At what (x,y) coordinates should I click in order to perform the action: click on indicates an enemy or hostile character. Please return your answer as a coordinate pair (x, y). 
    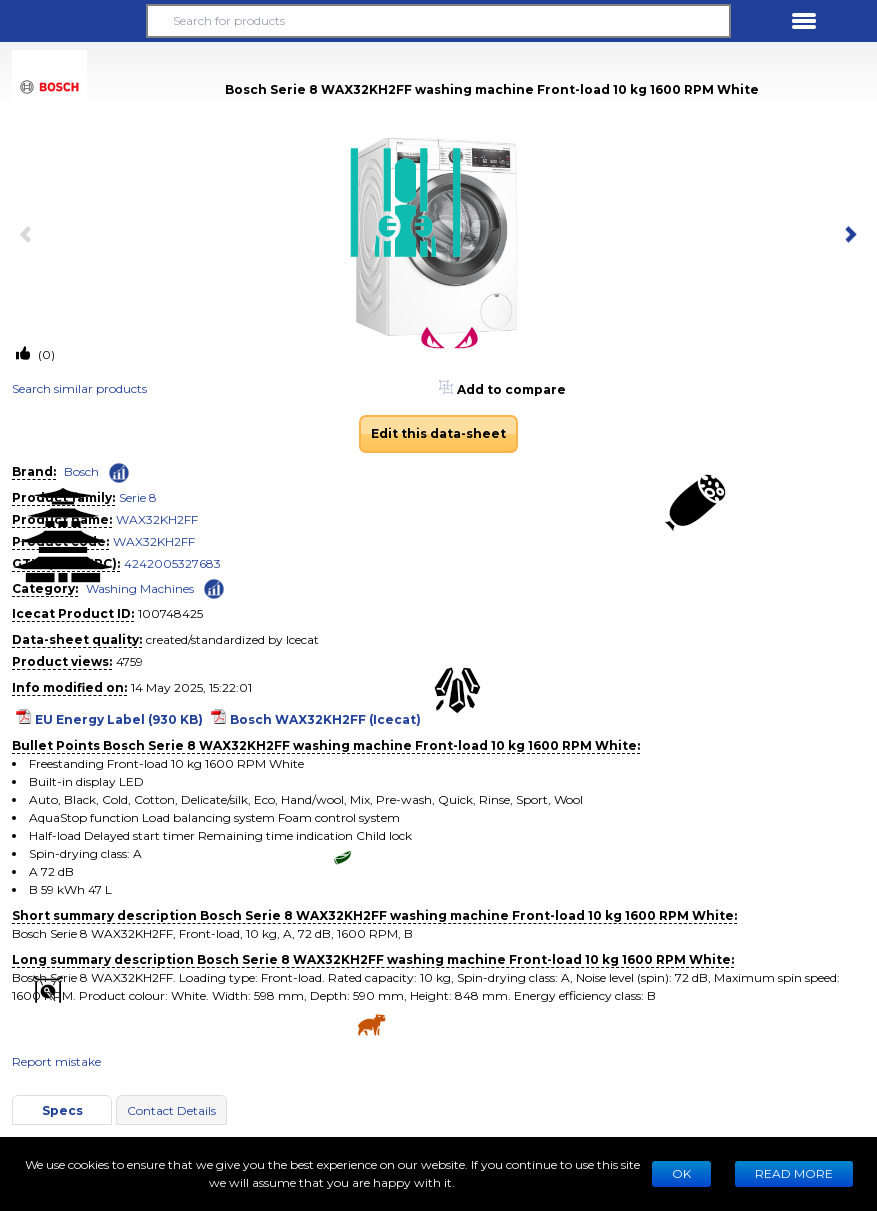
    Looking at the image, I should click on (449, 337).